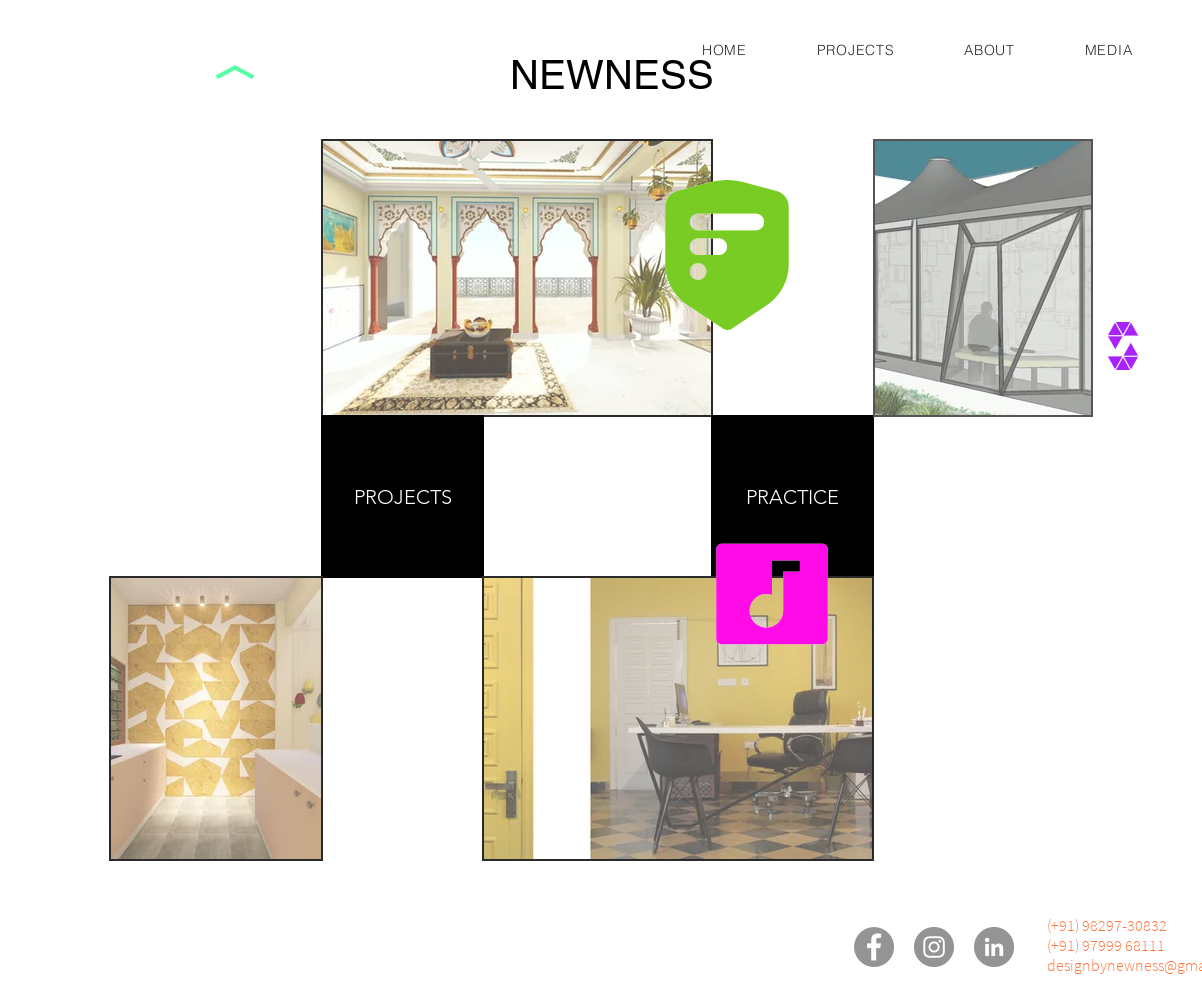  What do you see at coordinates (235, 73) in the screenshot?
I see `scroll to top of page` at bounding box center [235, 73].